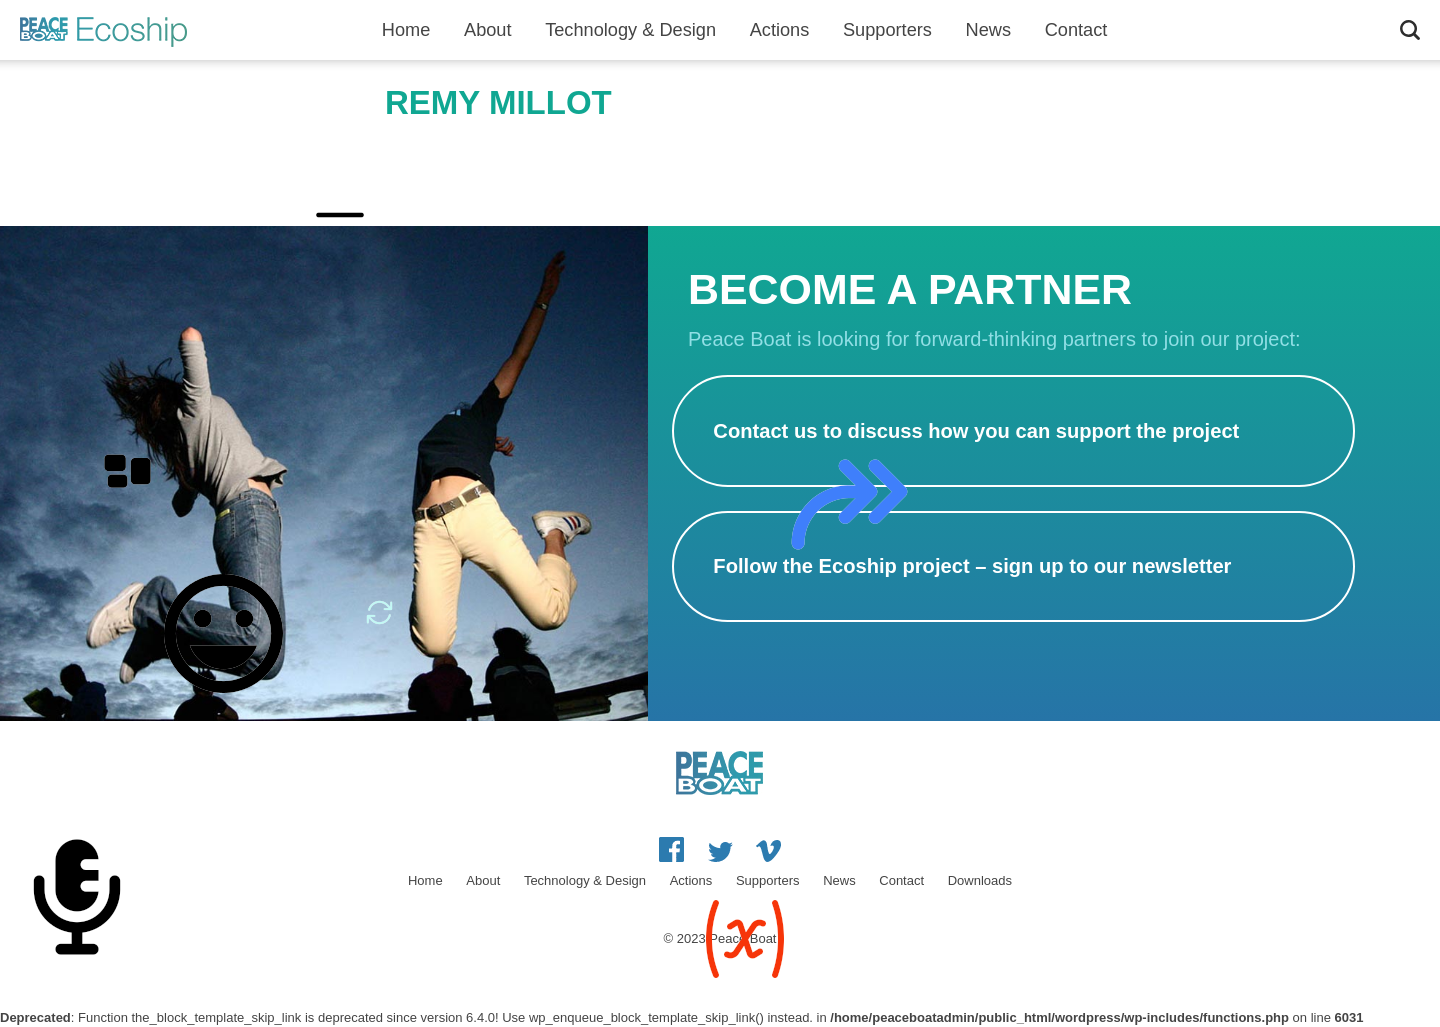 This screenshot has width=1440, height=1027. Describe the element at coordinates (745, 939) in the screenshot. I see `access variable or parameter settings` at that location.